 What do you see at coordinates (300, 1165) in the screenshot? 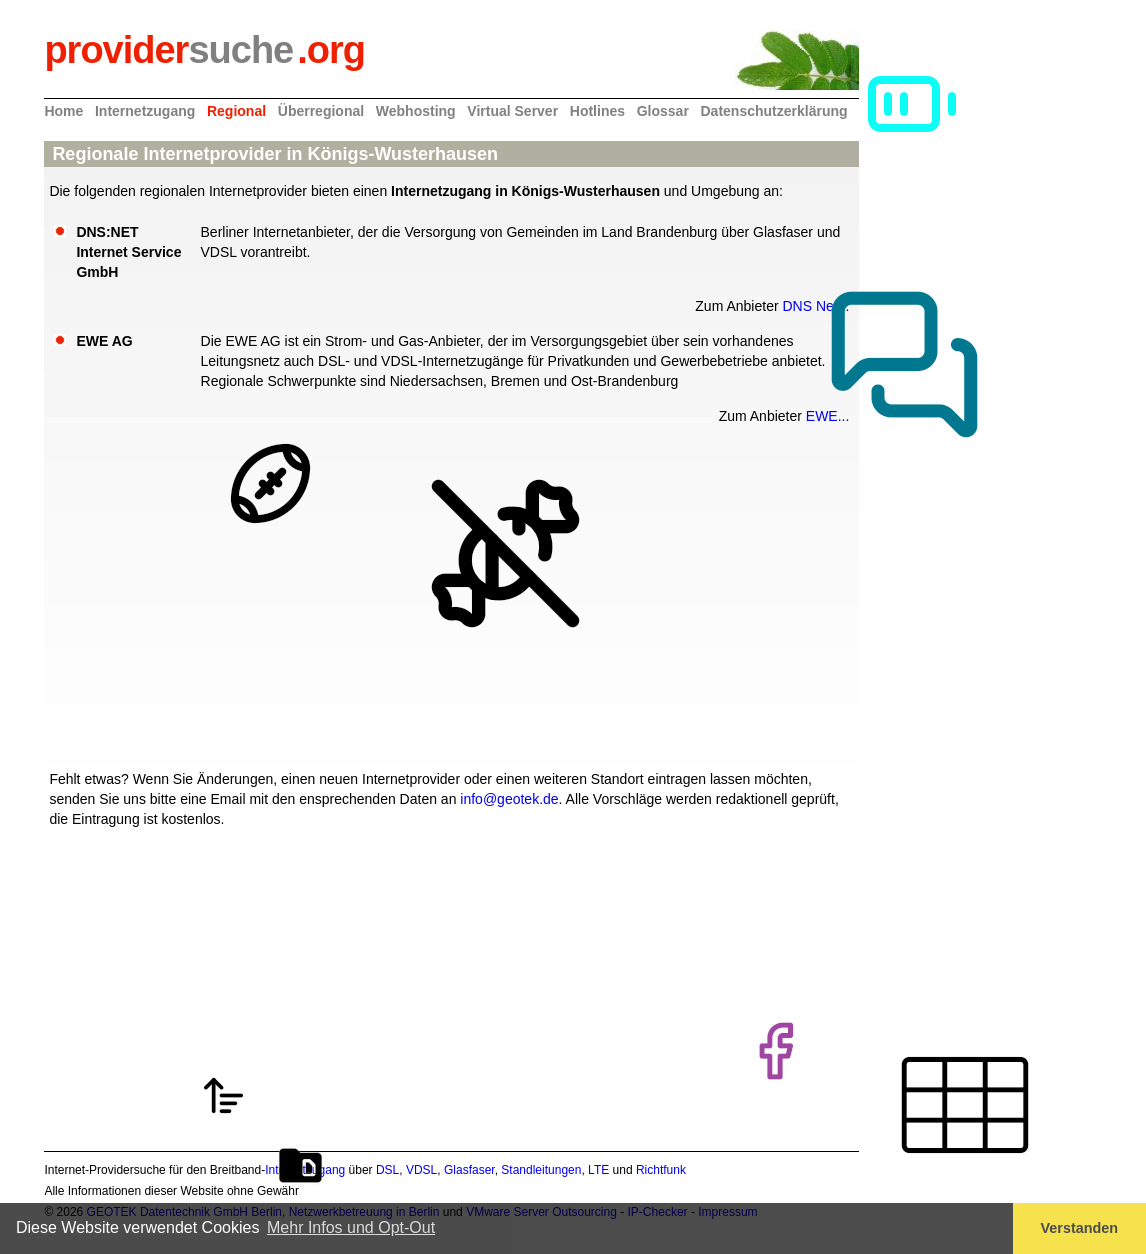
I see `access saved code snippets` at bounding box center [300, 1165].